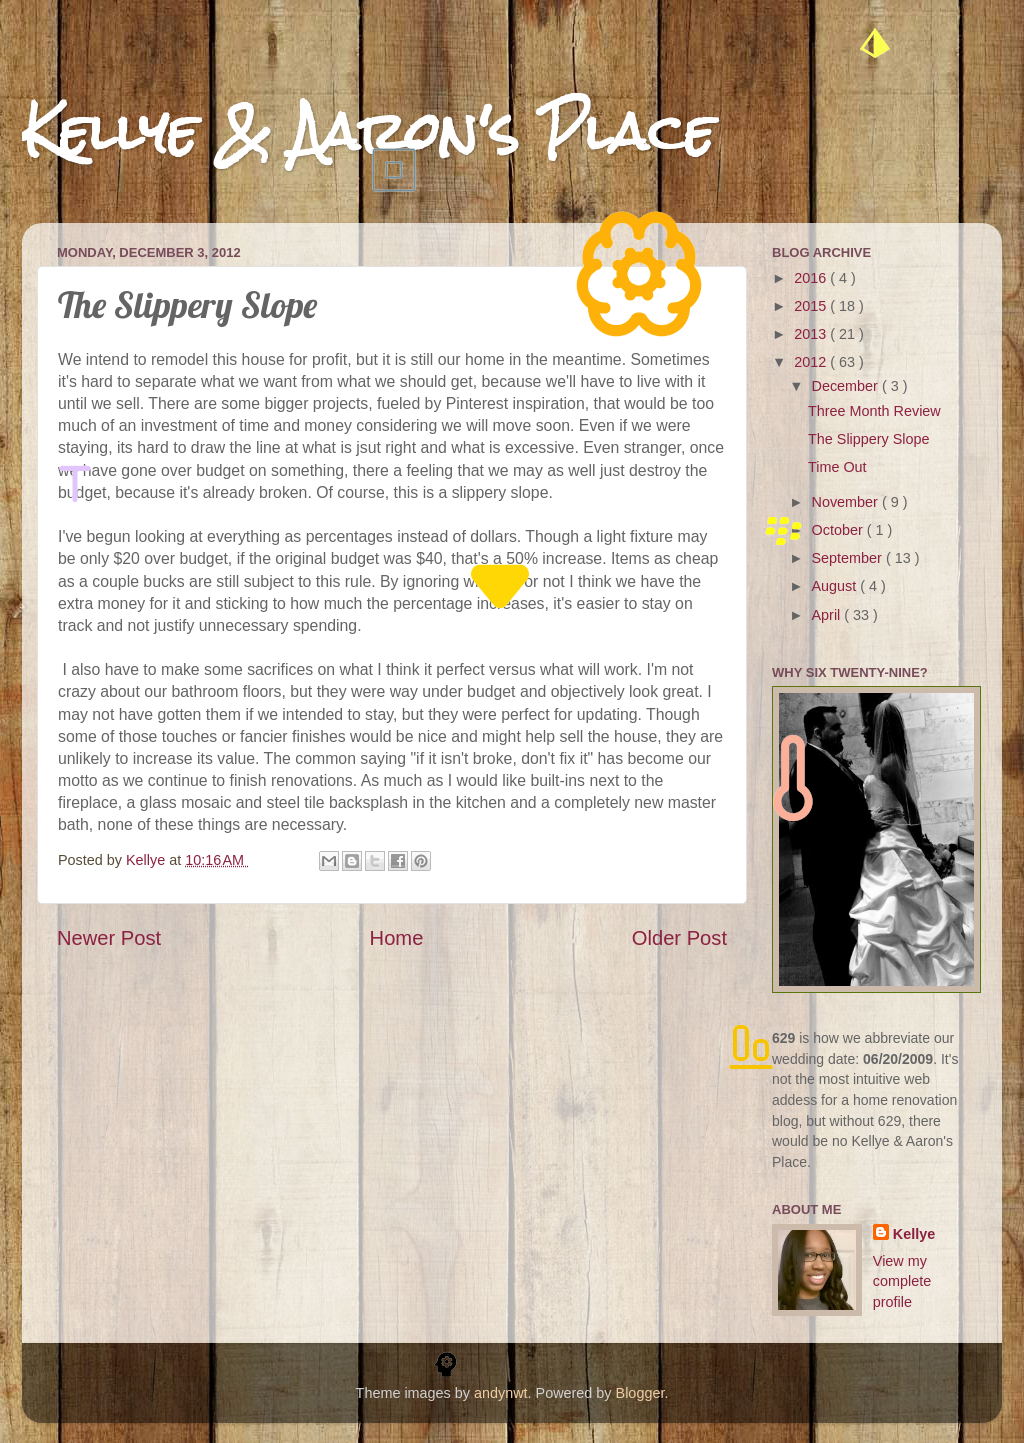 This screenshot has height=1443, width=1024. What do you see at coordinates (75, 484) in the screenshot?
I see `text formatting or typography options` at bounding box center [75, 484].